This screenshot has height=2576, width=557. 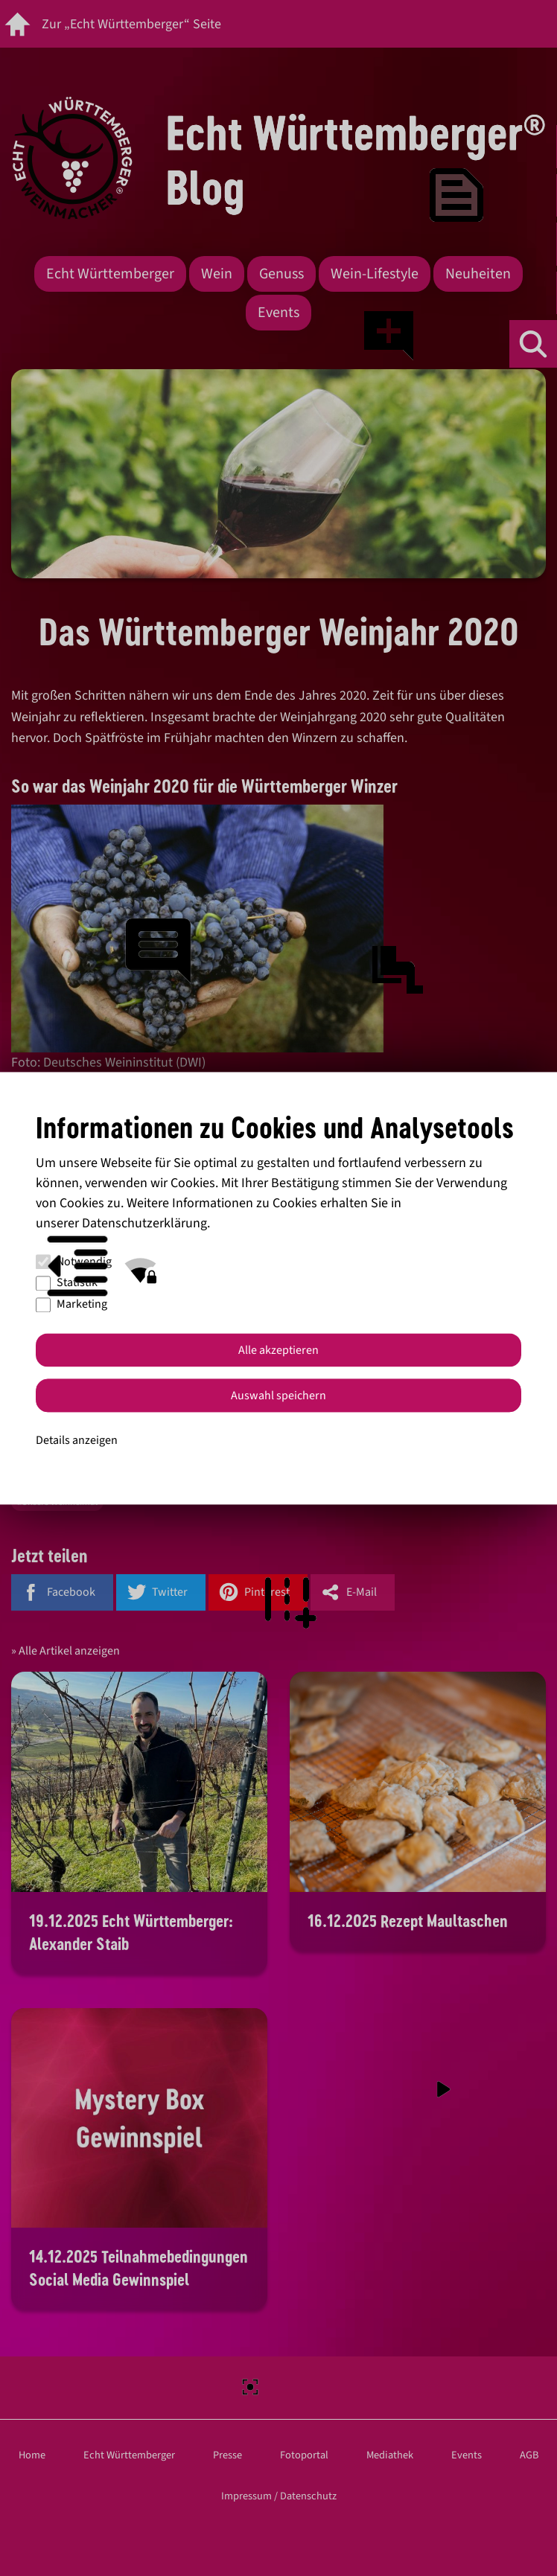 I want to click on add a new comment, so click(x=389, y=336).